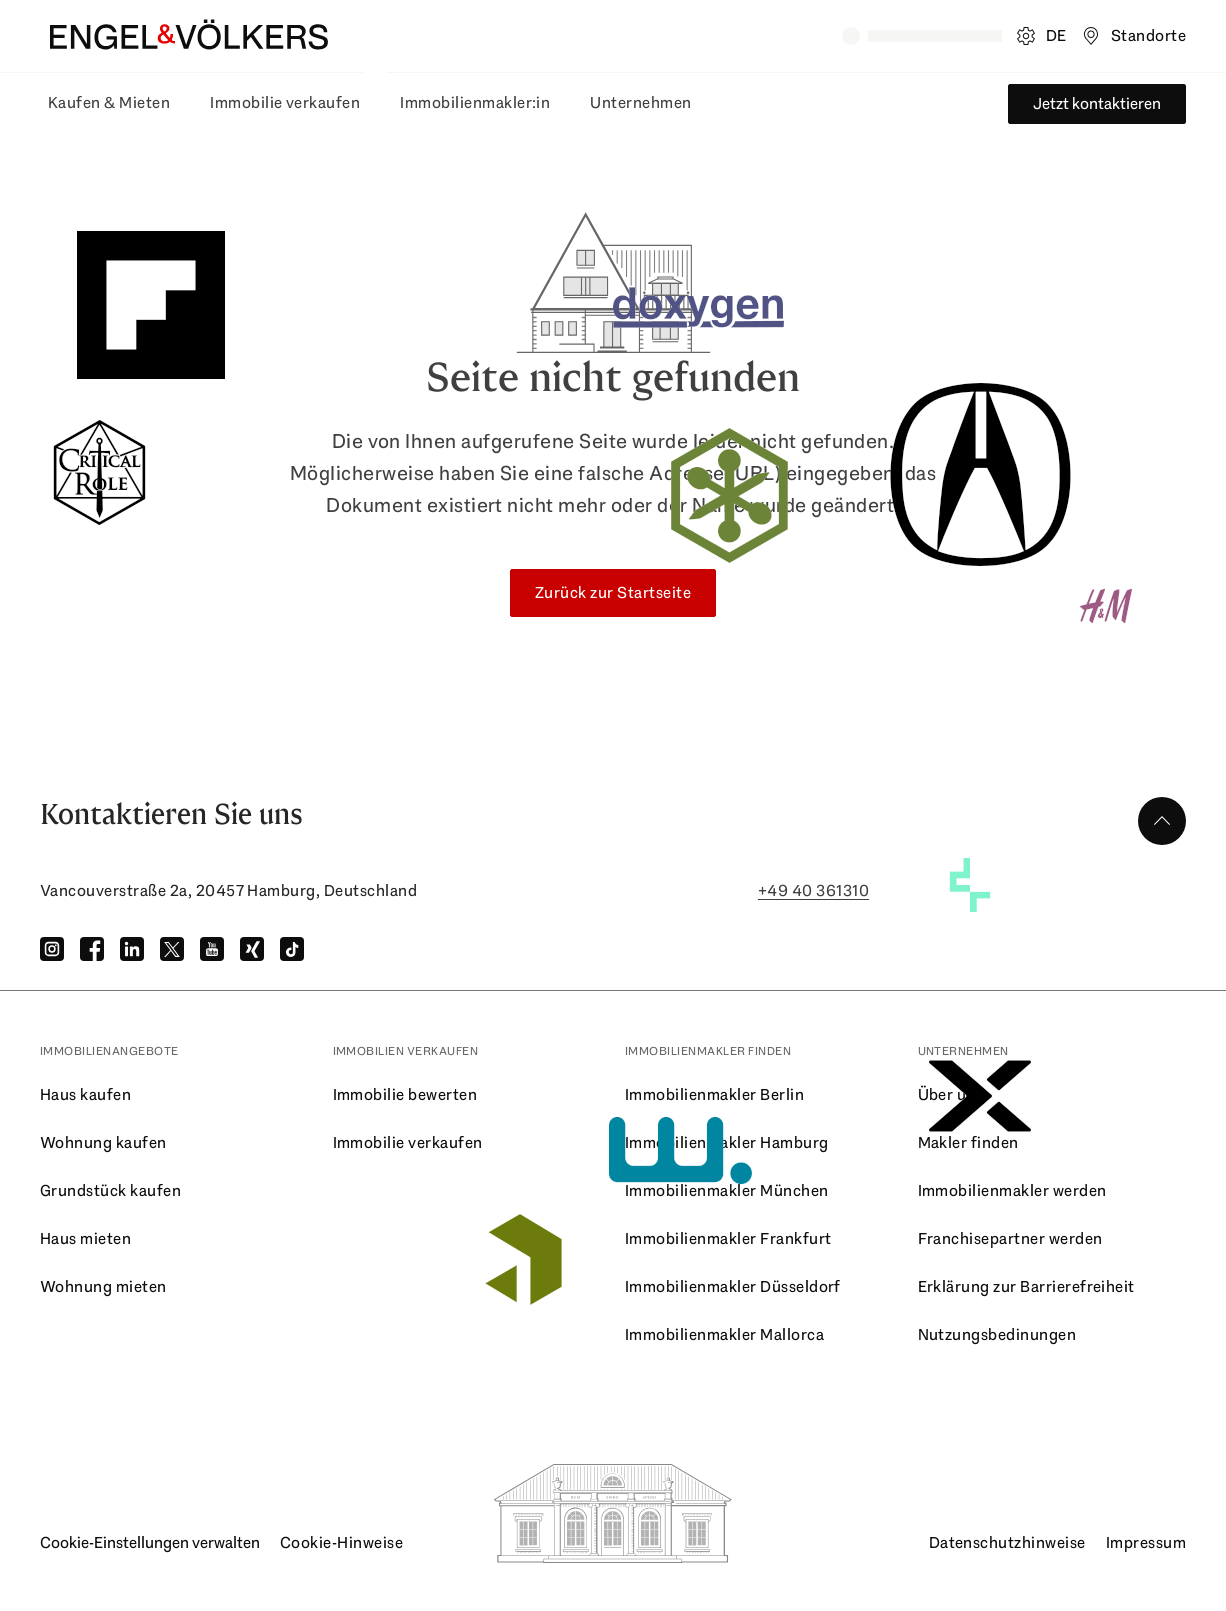 The height and width of the screenshot is (1611, 1226). Describe the element at coordinates (698, 307) in the screenshot. I see `link to Doxygen documentation generator` at that location.